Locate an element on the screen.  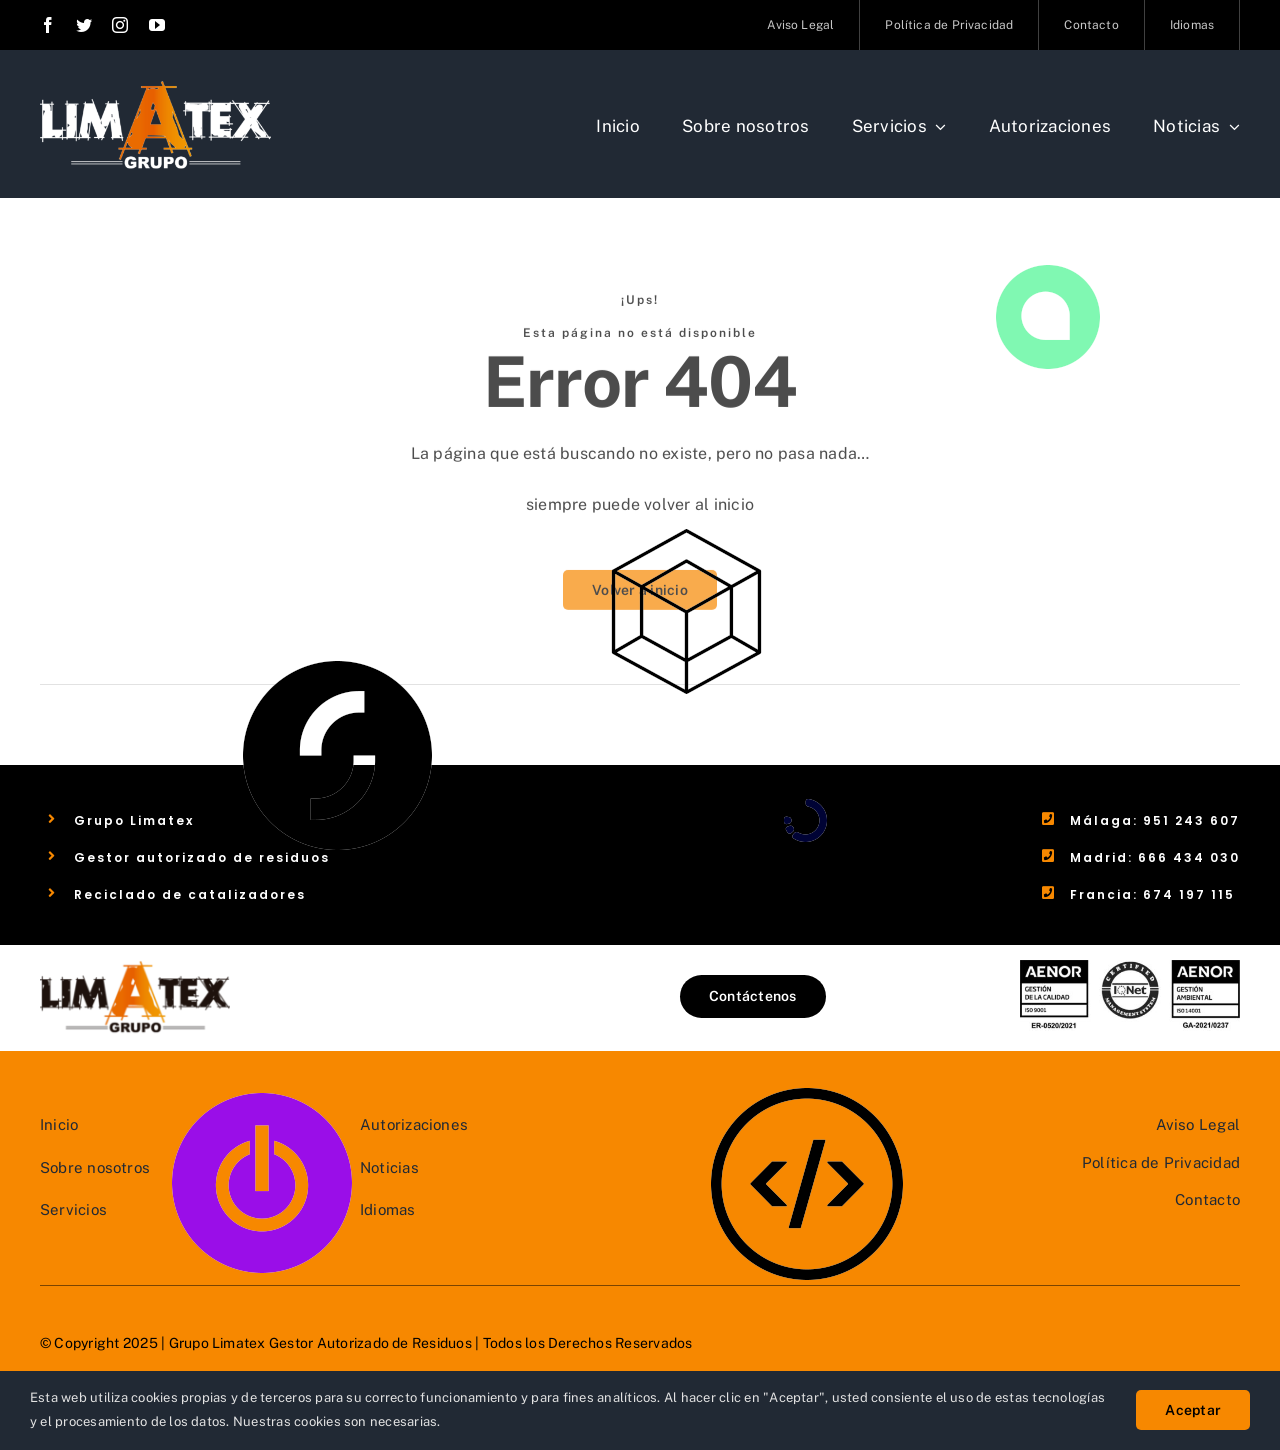
open stagetimer app is located at coordinates (805, 820).